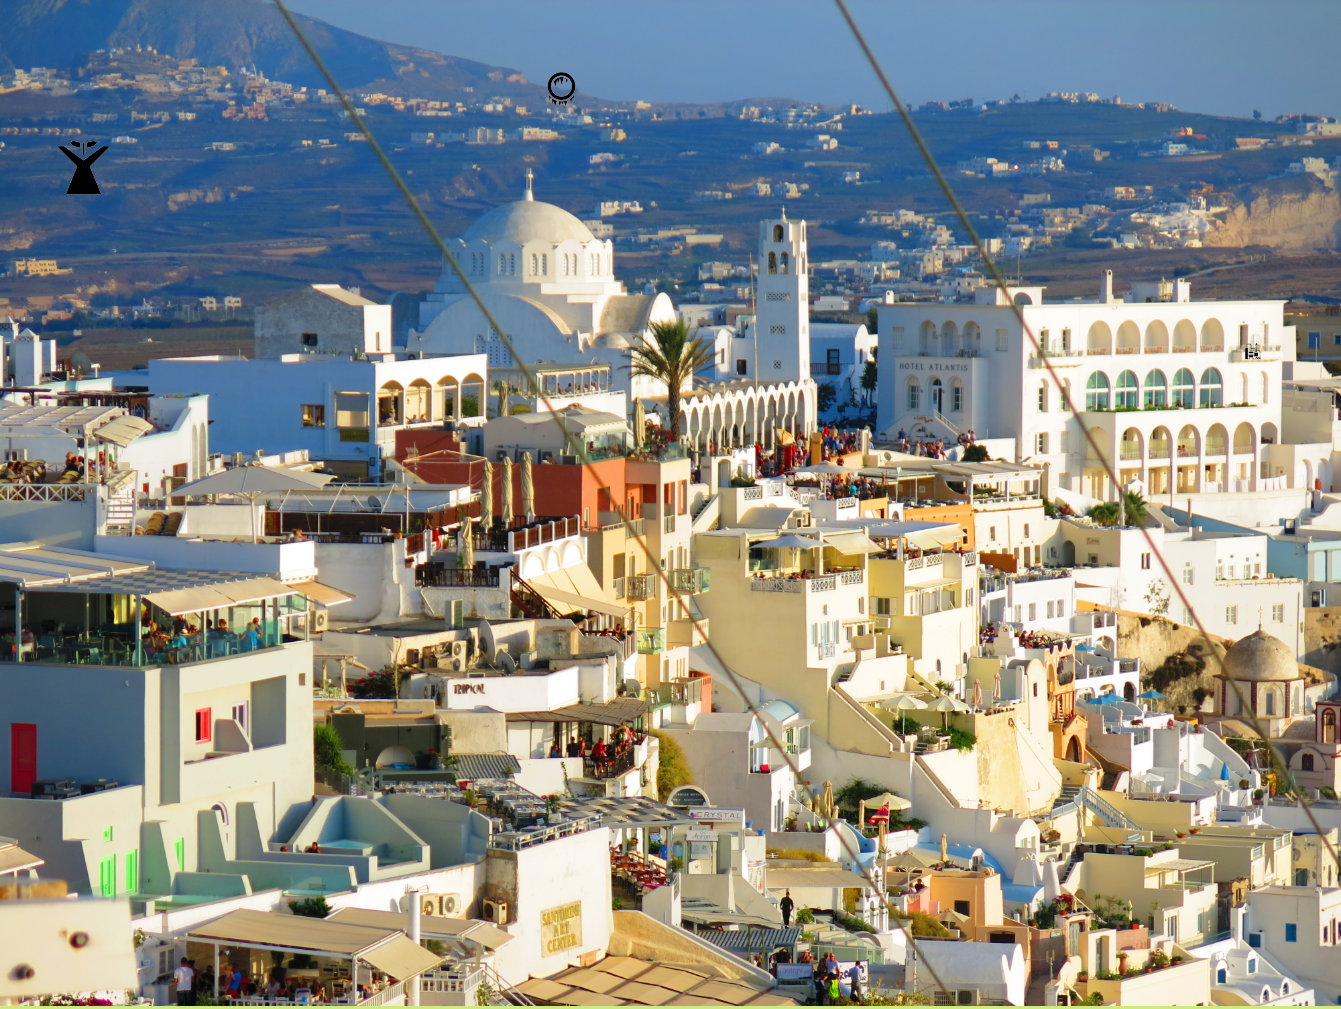 Image resolution: width=1341 pixels, height=1009 pixels. Describe the element at coordinates (83, 167) in the screenshot. I see `indicates a decision point or branching path` at that location.